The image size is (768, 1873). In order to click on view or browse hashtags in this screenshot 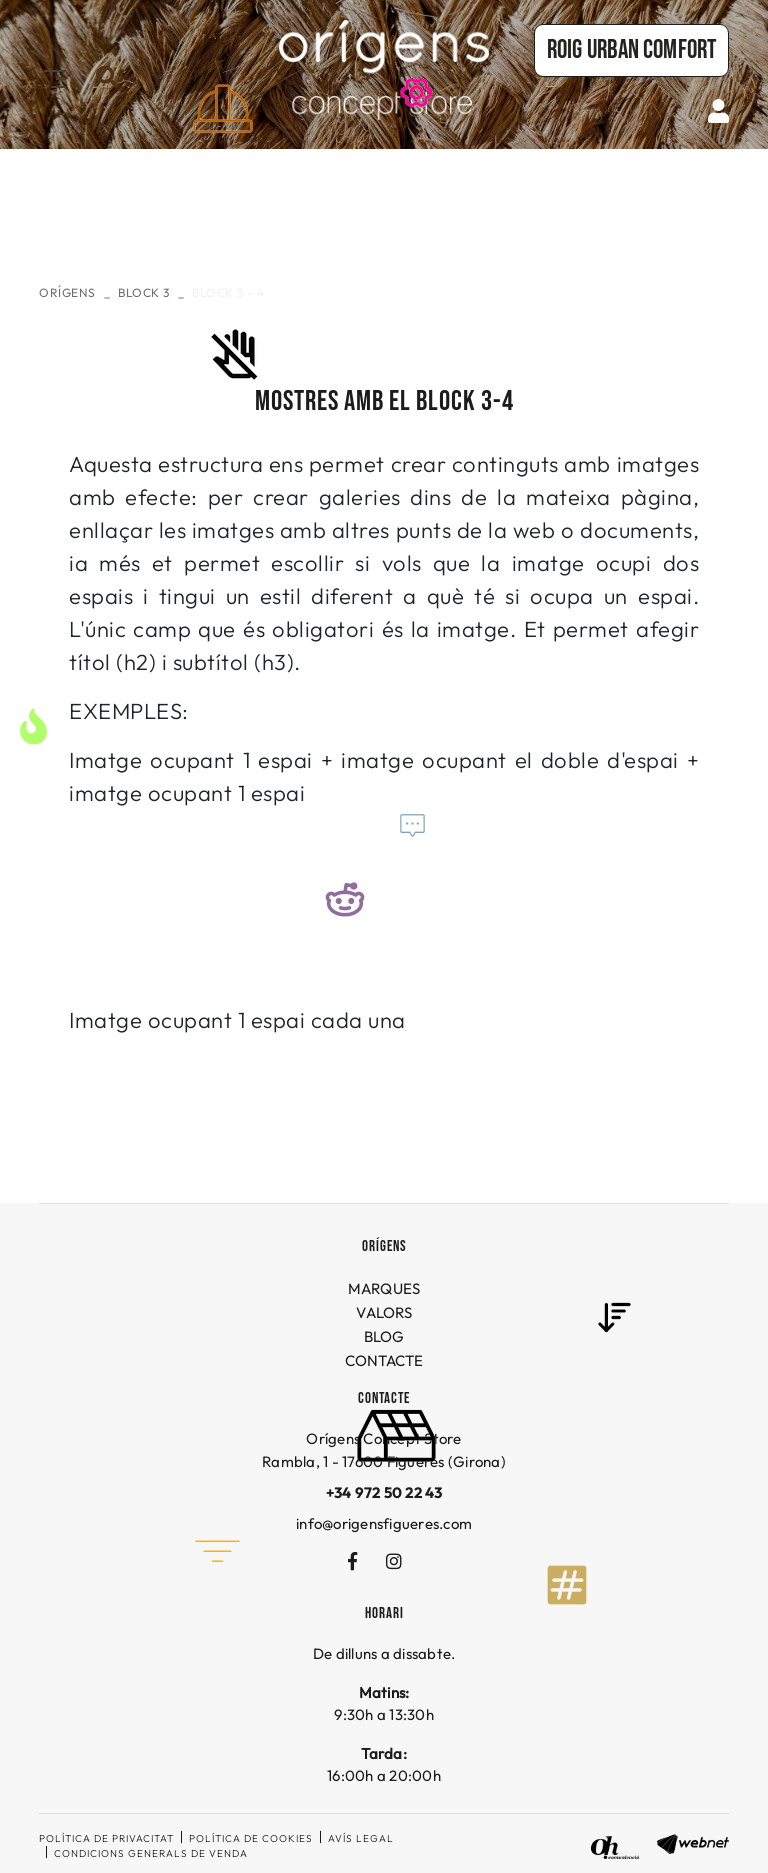, I will do `click(567, 1585)`.